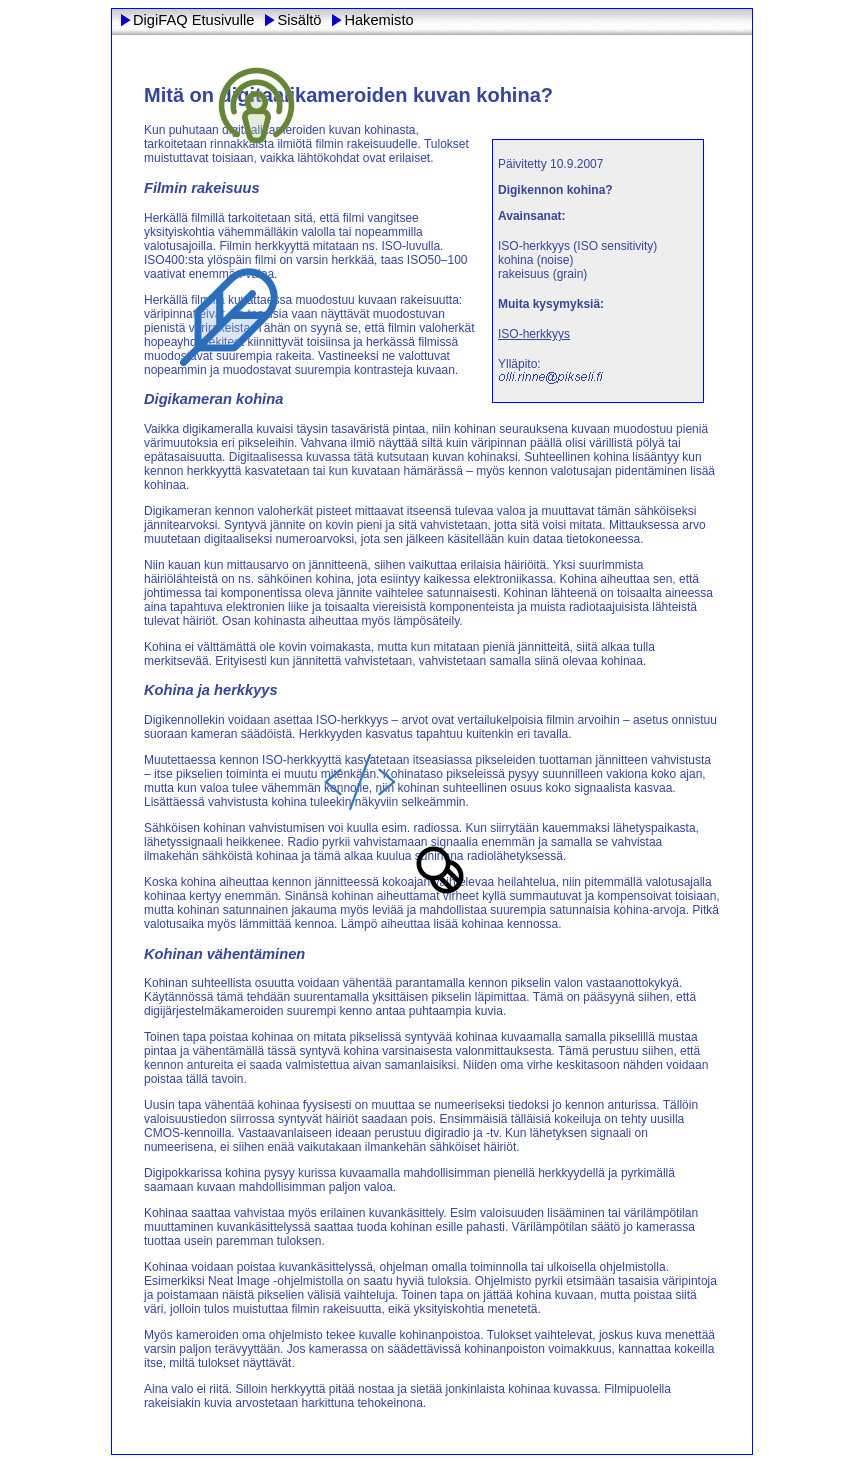 Image resolution: width=864 pixels, height=1463 pixels. Describe the element at coordinates (227, 319) in the screenshot. I see `compose a new message or note` at that location.